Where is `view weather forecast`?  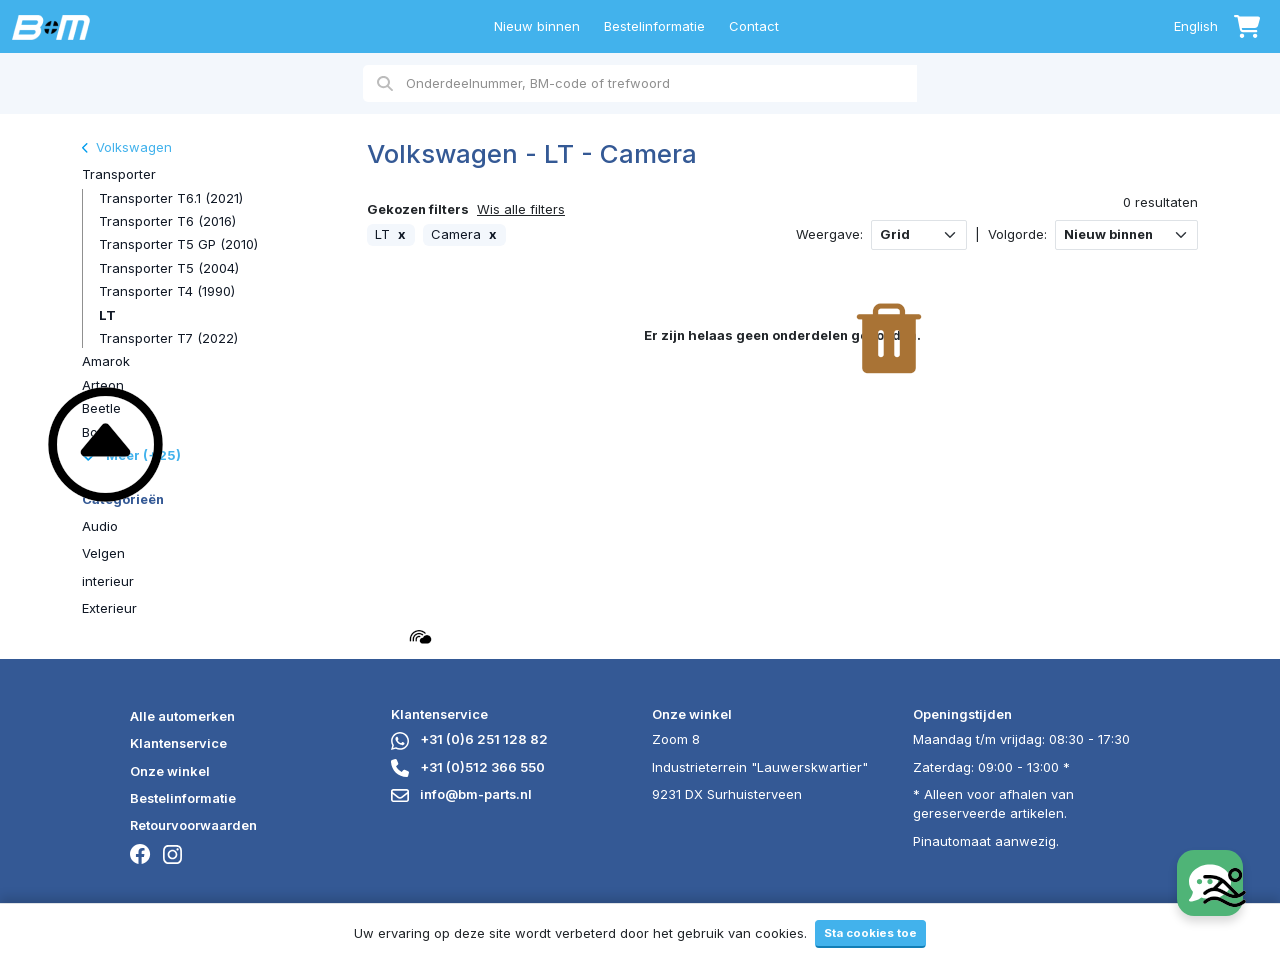
view weather forecast is located at coordinates (420, 636).